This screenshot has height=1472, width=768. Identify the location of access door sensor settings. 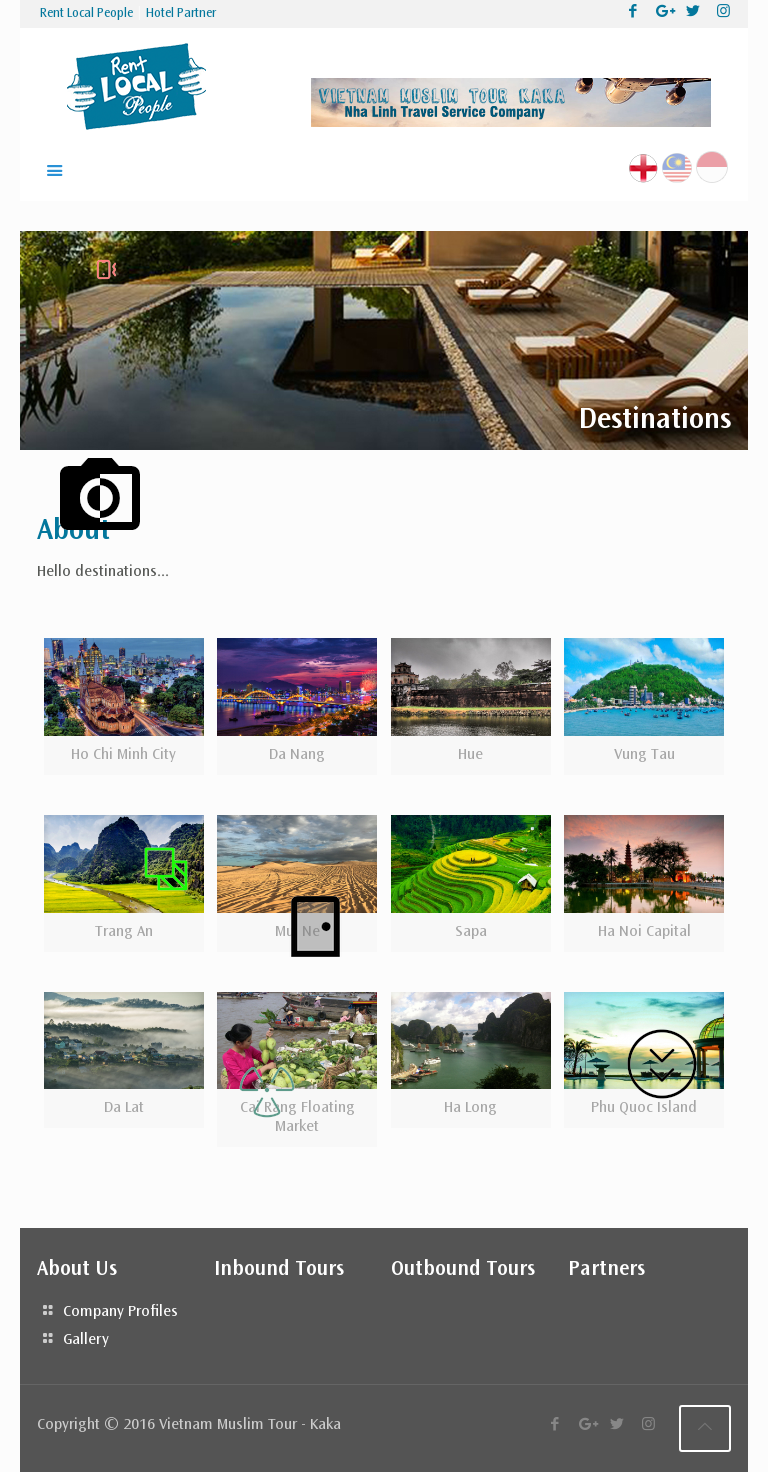
(315, 926).